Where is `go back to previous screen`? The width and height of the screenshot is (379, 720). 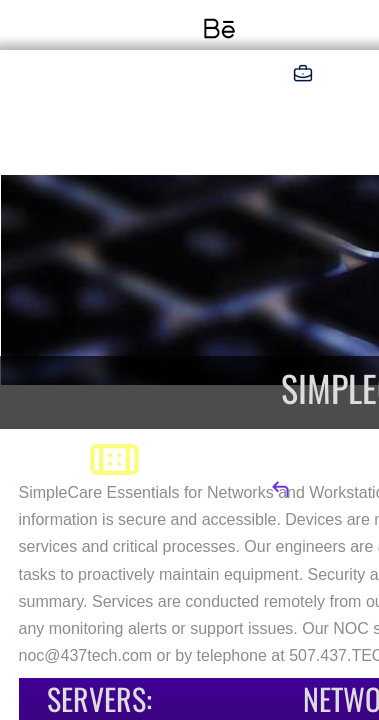 go back to previous screen is located at coordinates (281, 490).